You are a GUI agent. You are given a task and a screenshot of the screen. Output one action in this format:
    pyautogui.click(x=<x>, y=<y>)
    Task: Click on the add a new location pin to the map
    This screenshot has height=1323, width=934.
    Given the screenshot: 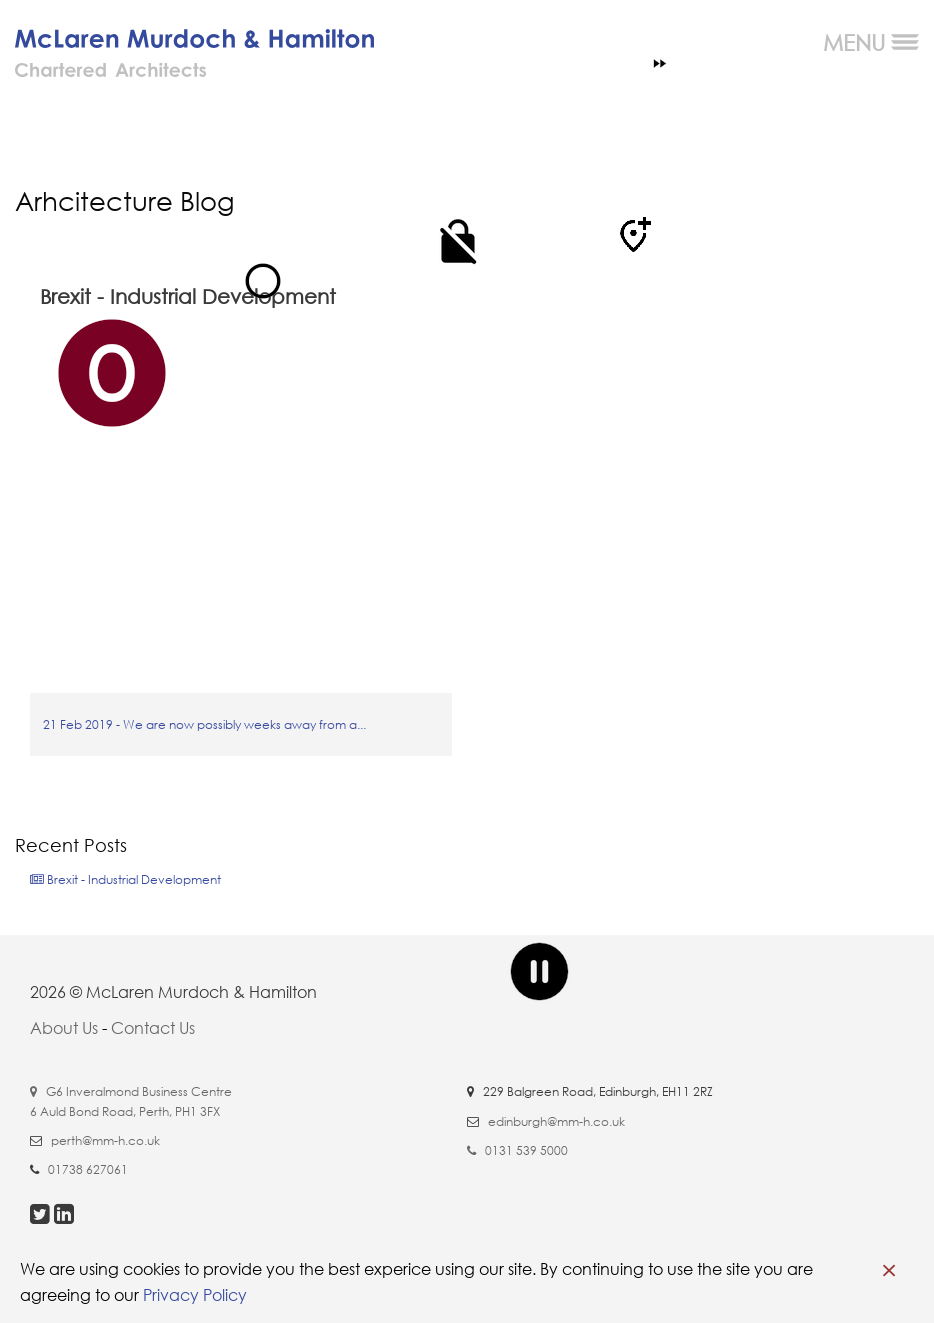 What is the action you would take?
    pyautogui.click(x=633, y=234)
    